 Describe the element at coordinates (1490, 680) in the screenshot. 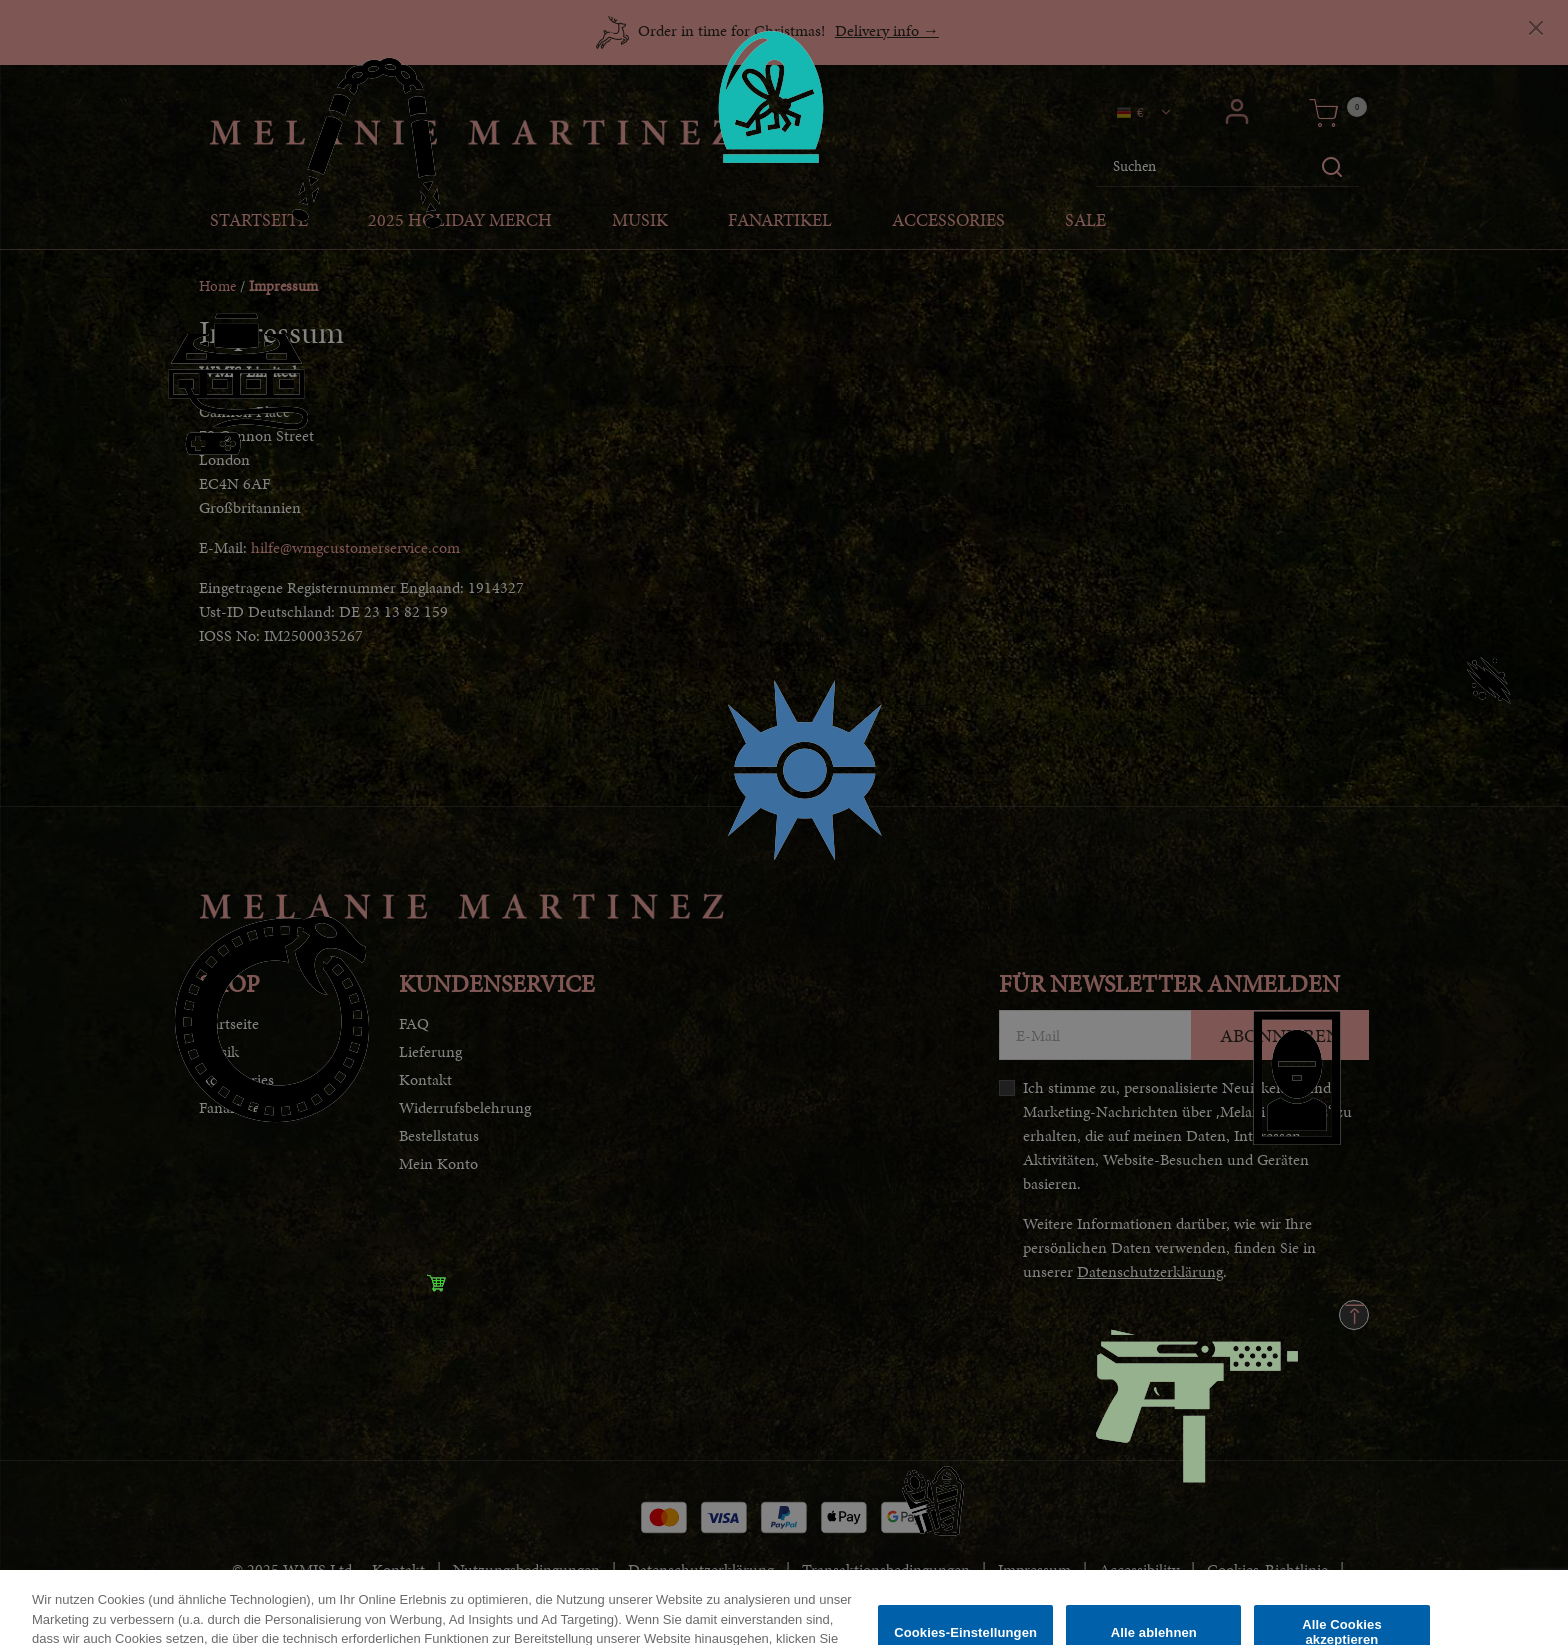

I see `indicates speed or quick movement in a game` at that location.